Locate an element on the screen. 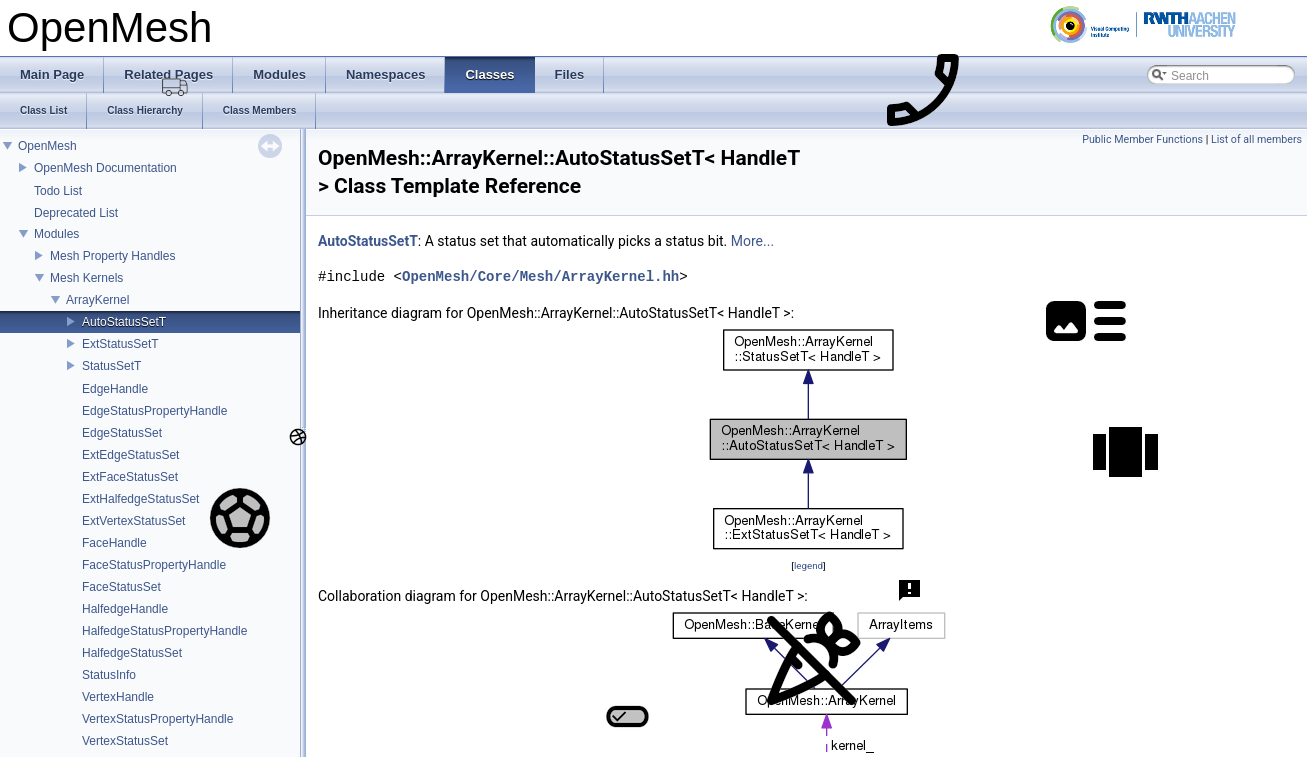 This screenshot has width=1307, height=757. access soccer or football content is located at coordinates (240, 518).